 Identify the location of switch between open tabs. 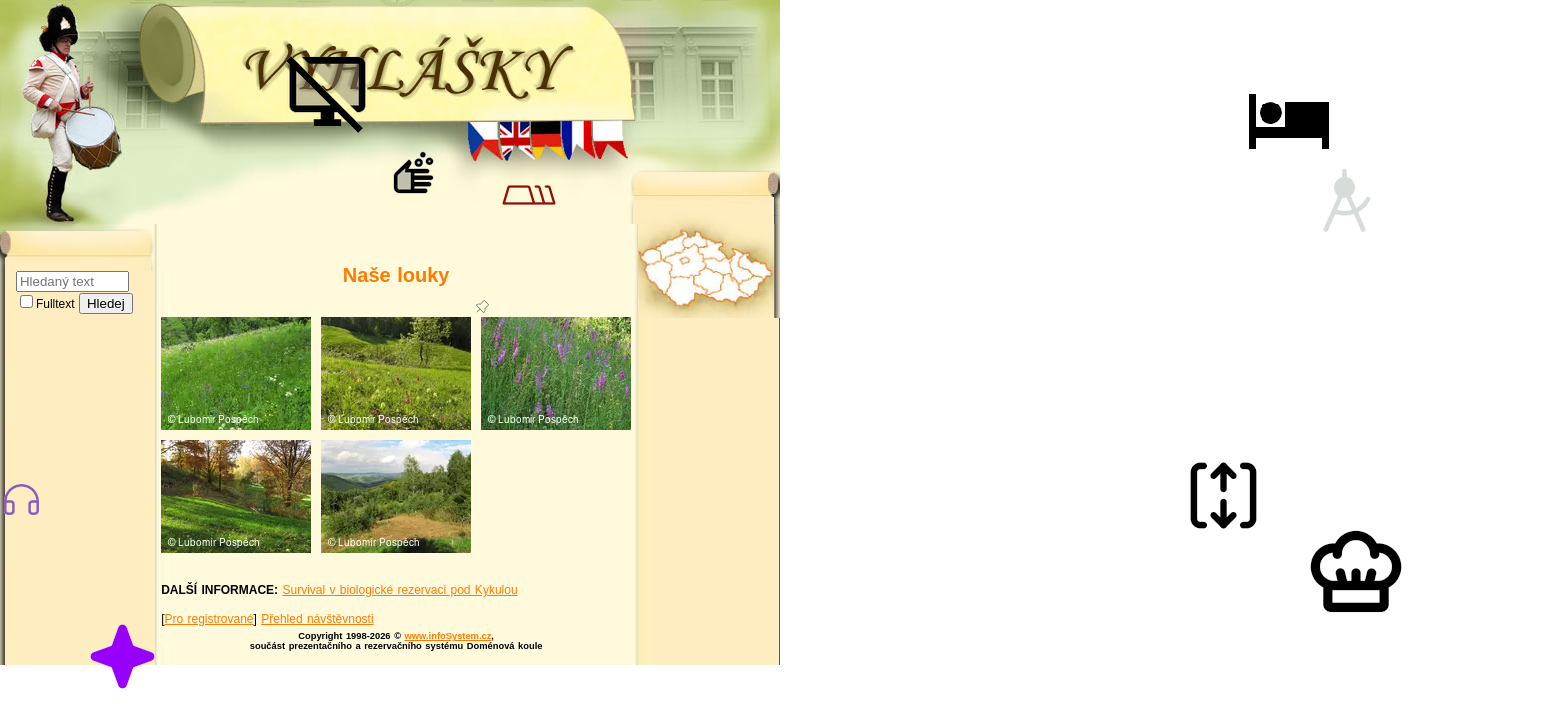
(529, 195).